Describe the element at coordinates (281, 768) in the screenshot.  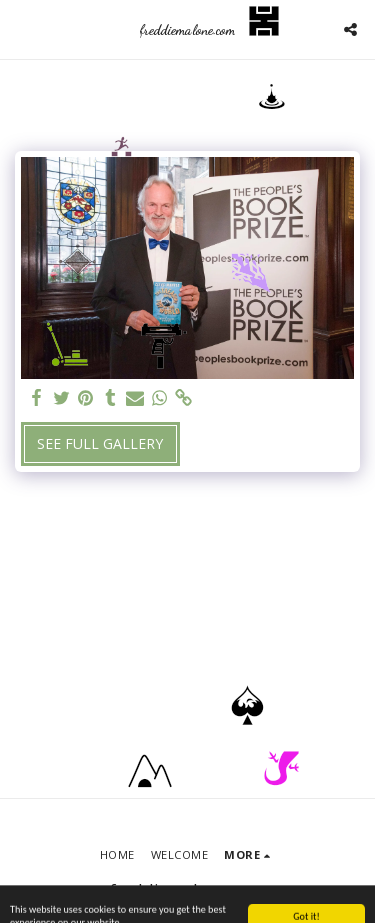
I see `reptile or lizard category in a creature encyclopedia app` at that location.